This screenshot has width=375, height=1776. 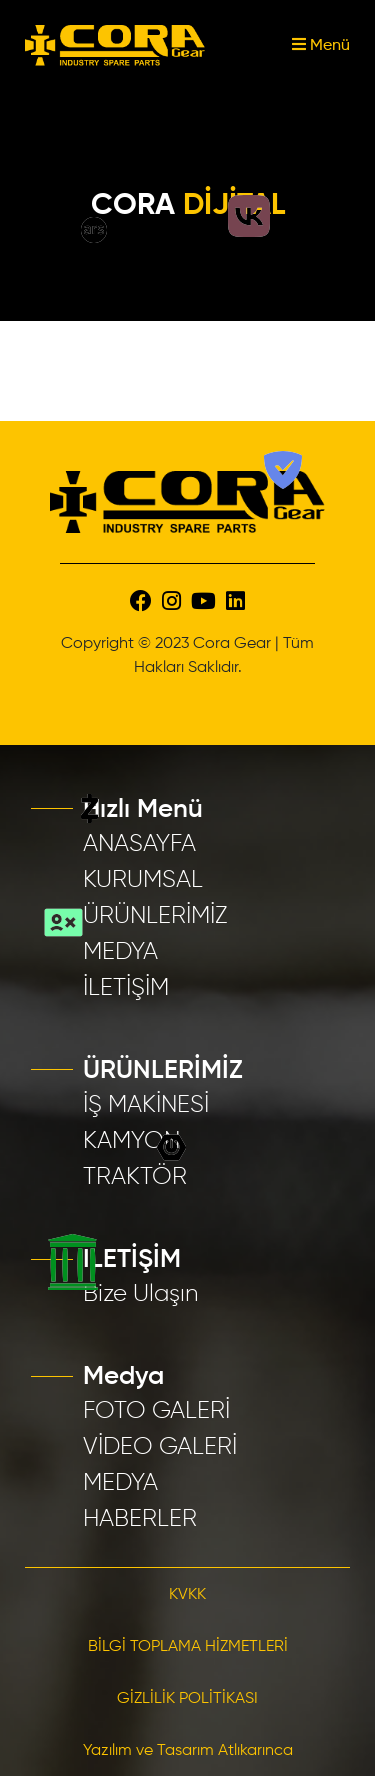 What do you see at coordinates (94, 230) in the screenshot?
I see `visit ars technica website` at bounding box center [94, 230].